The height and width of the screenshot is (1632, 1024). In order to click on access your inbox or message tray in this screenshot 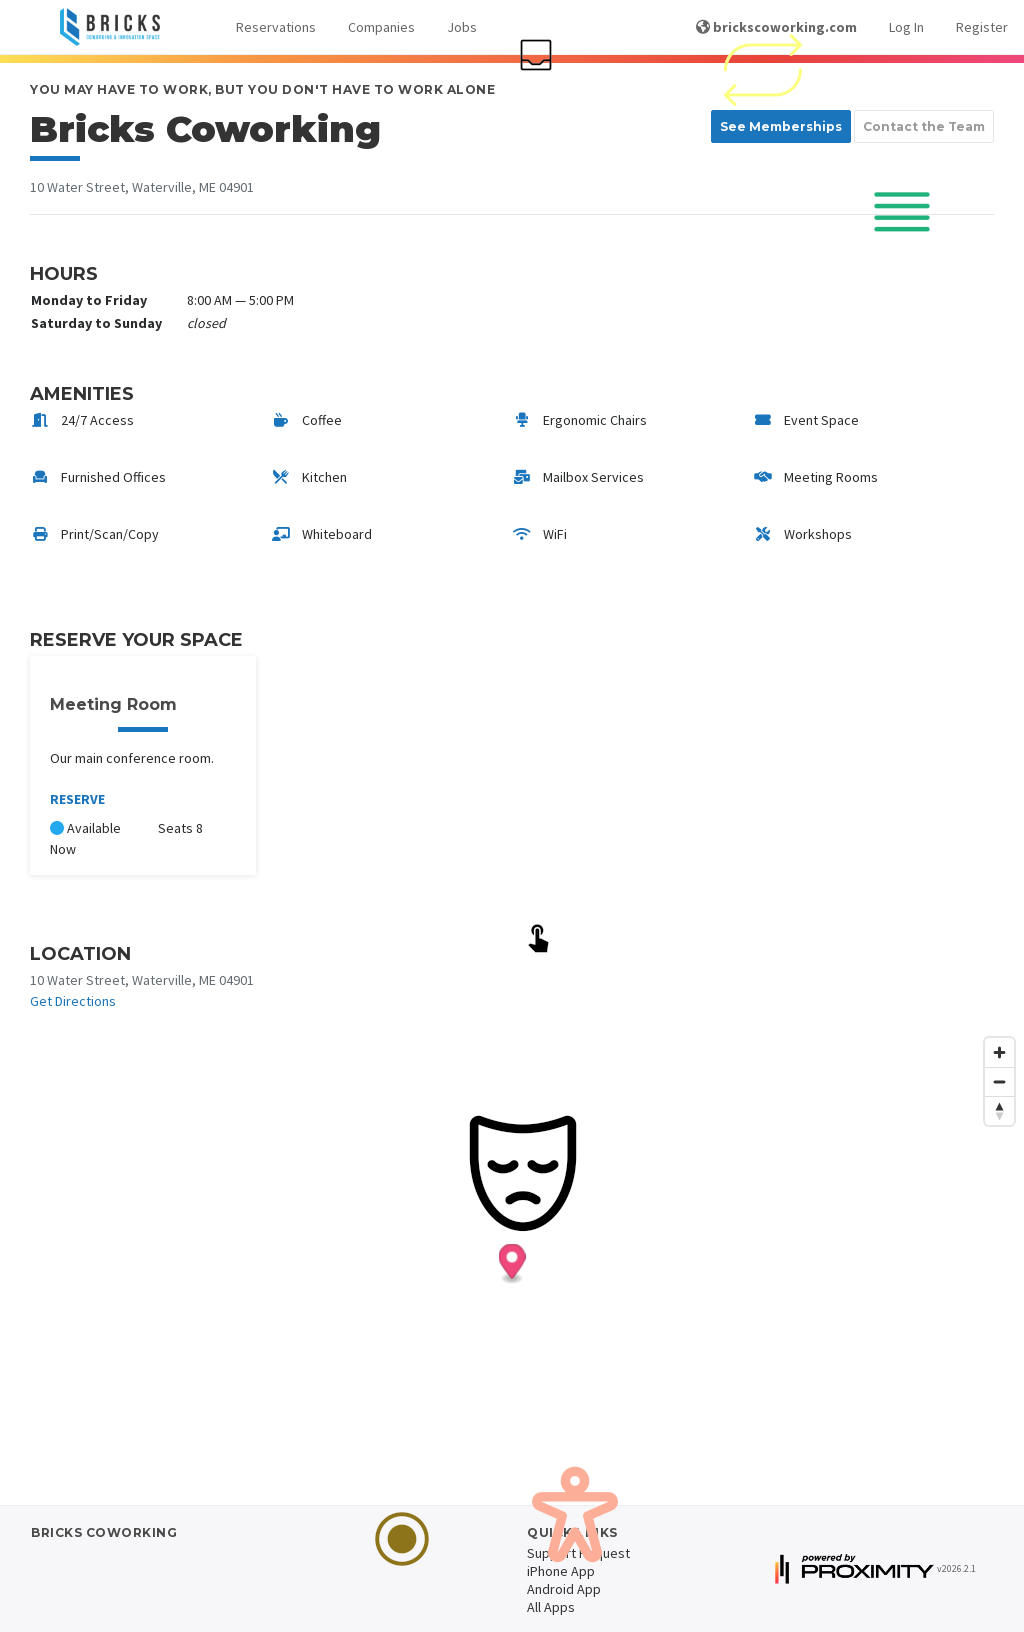, I will do `click(536, 55)`.